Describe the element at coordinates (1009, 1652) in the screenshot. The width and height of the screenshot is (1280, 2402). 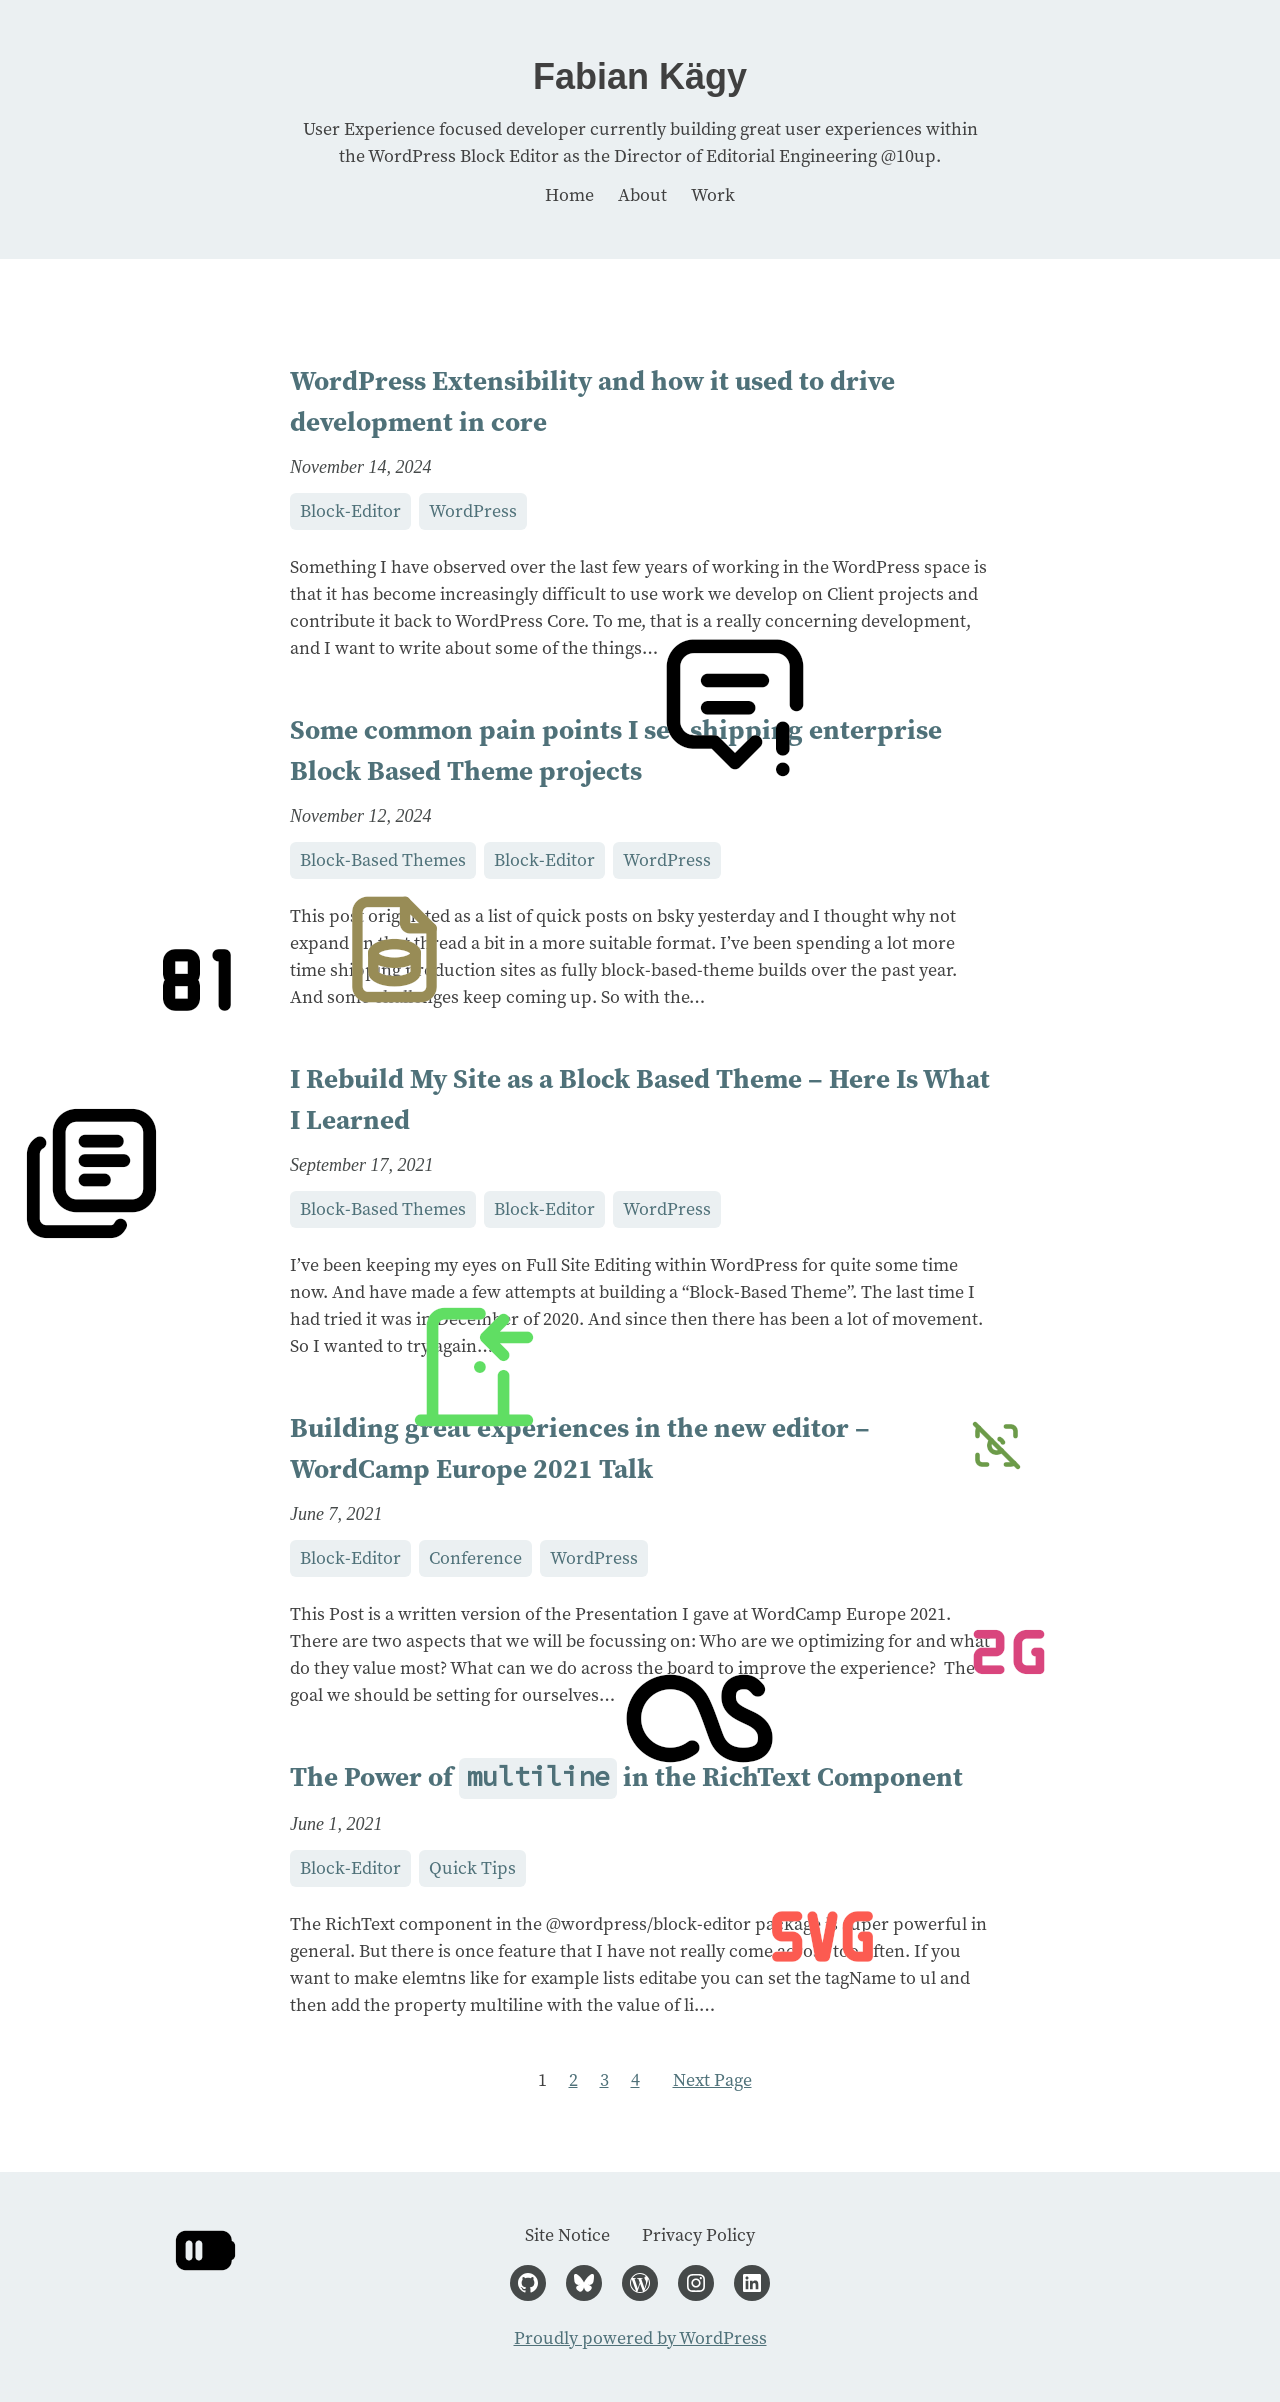
I see `indicates 2G cellular network connection` at that location.